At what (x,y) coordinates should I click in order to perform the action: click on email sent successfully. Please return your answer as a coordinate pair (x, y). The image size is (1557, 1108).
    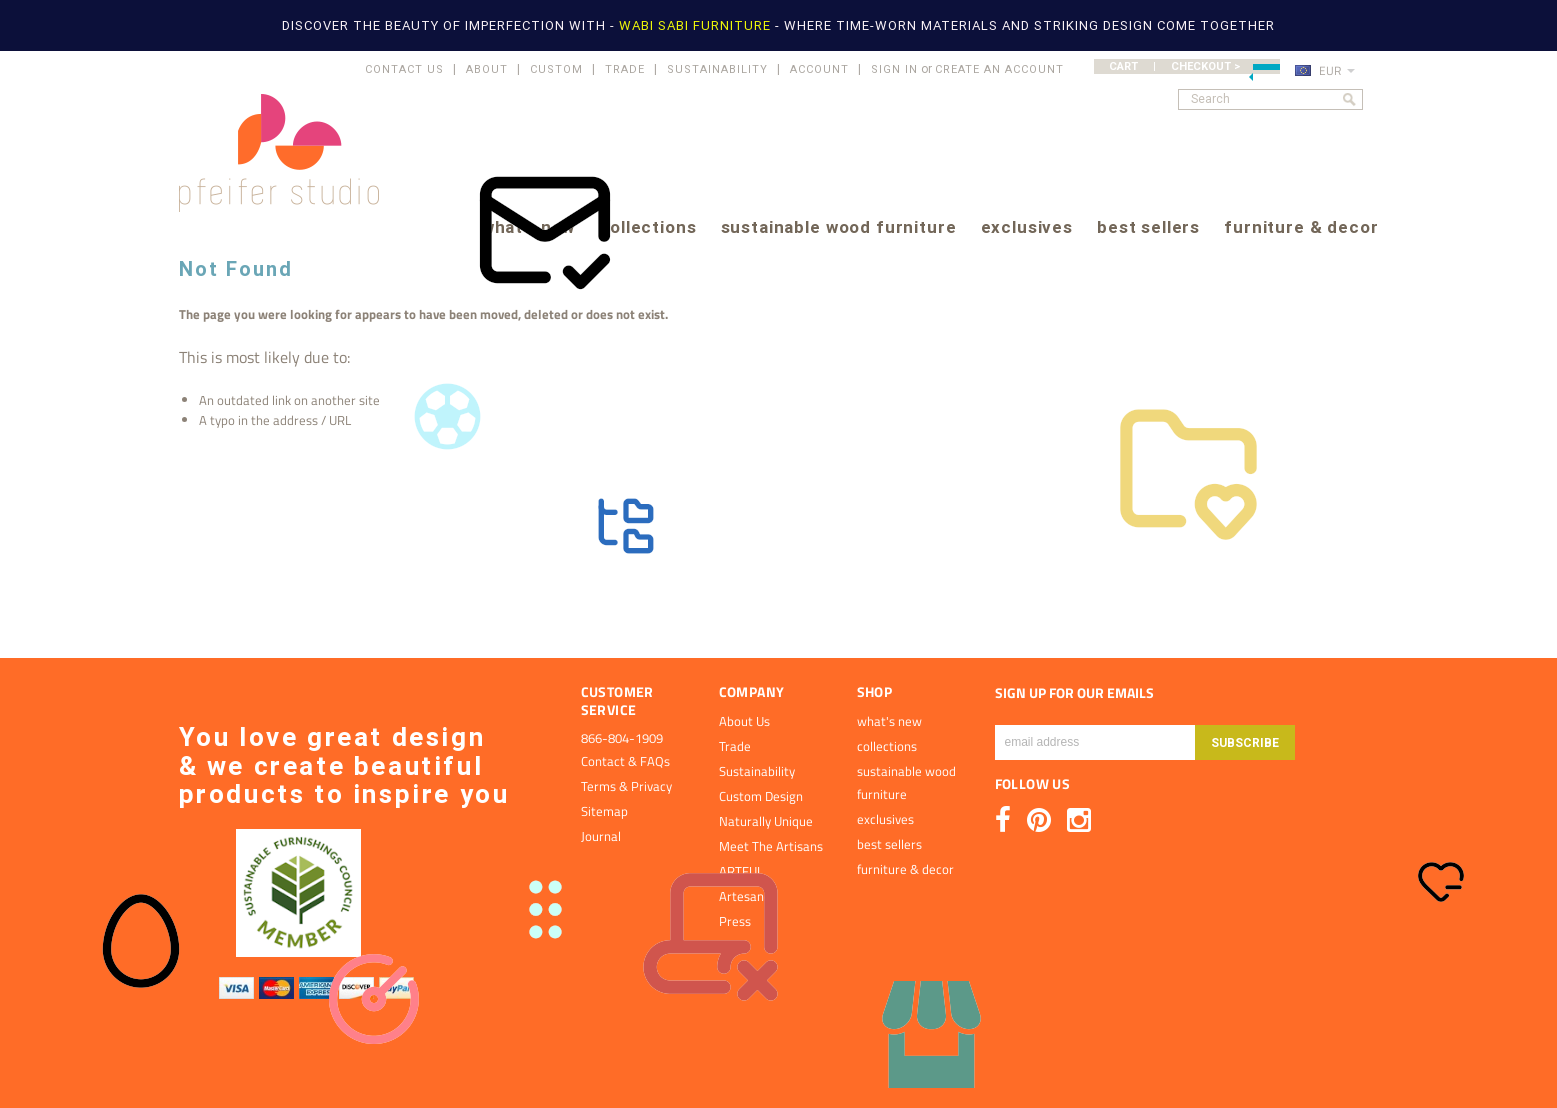
    Looking at the image, I should click on (545, 230).